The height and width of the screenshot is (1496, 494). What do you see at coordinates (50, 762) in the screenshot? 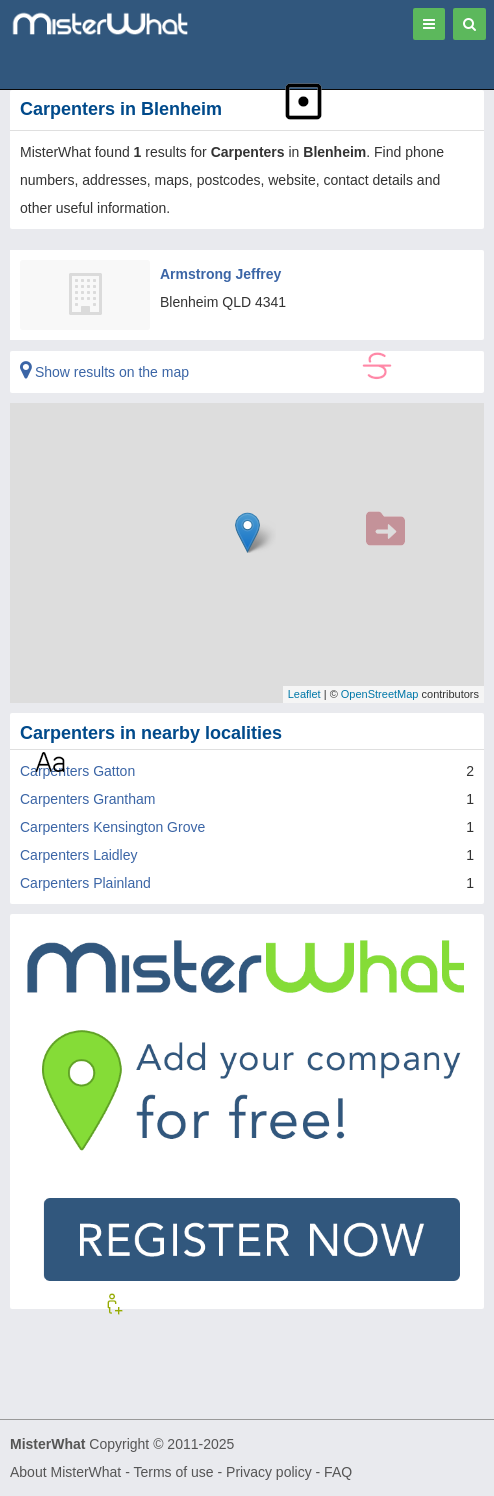
I see `adjust text formatting and font settings` at bounding box center [50, 762].